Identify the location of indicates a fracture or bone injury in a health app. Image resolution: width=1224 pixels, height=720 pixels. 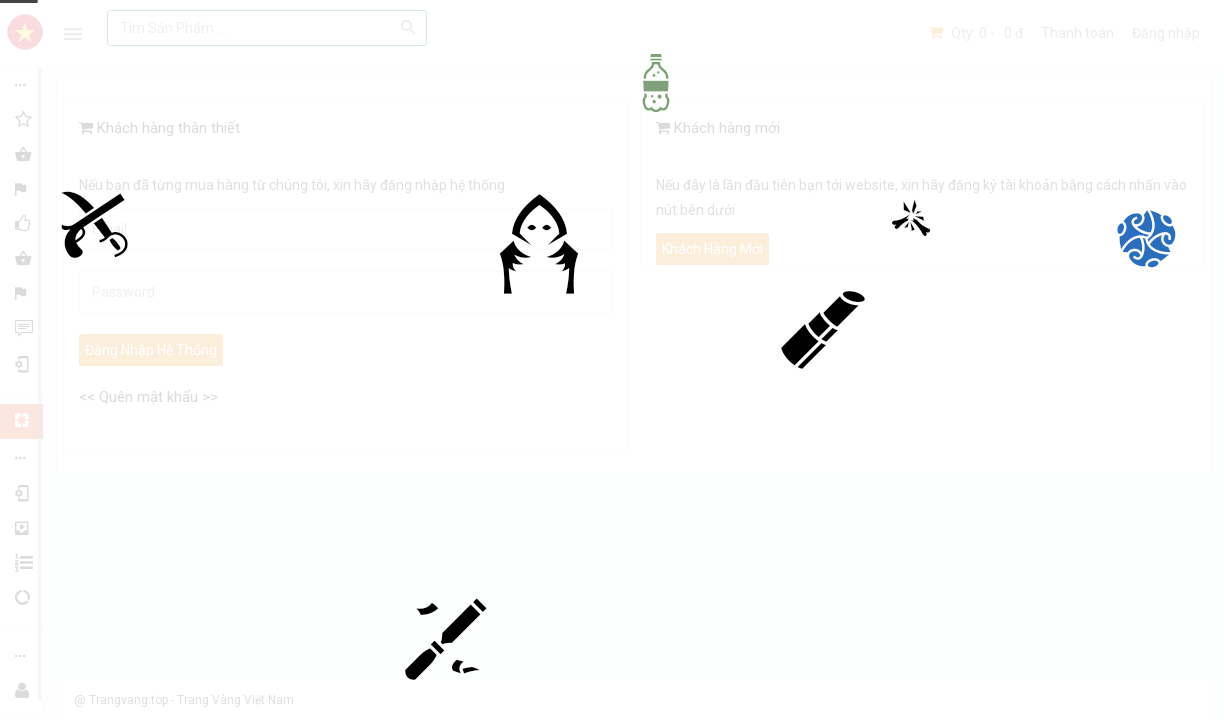
(911, 218).